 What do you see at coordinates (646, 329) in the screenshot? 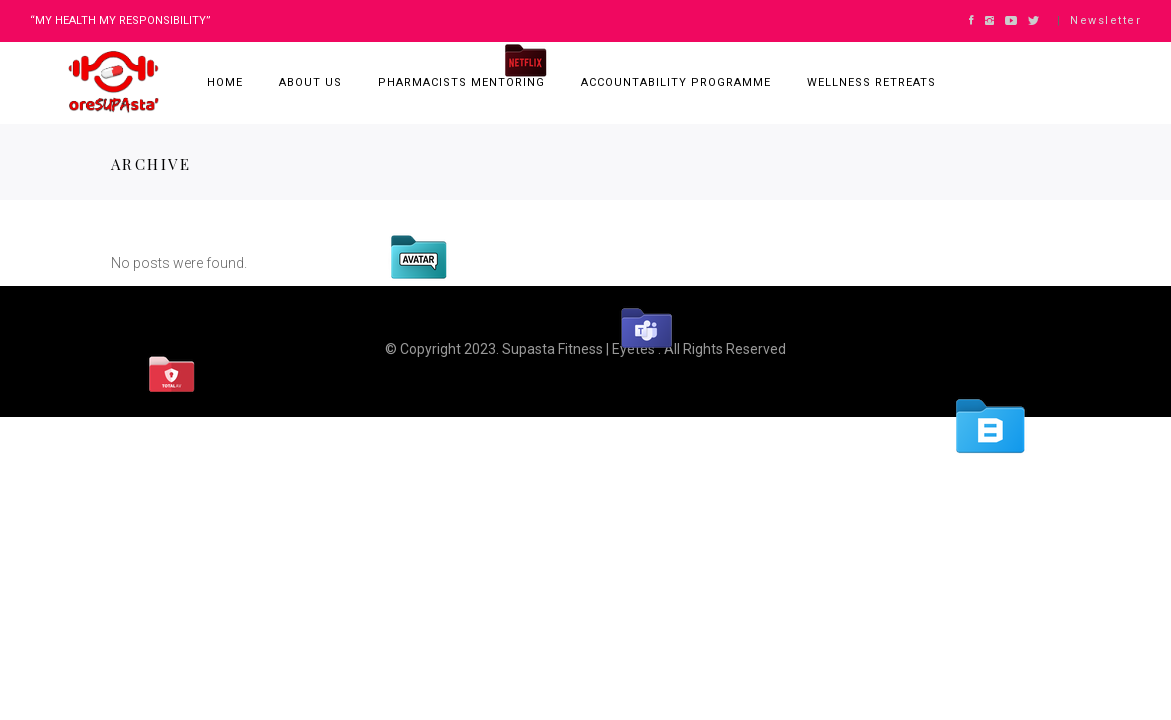
I see `open microsoft teams files folder` at bounding box center [646, 329].